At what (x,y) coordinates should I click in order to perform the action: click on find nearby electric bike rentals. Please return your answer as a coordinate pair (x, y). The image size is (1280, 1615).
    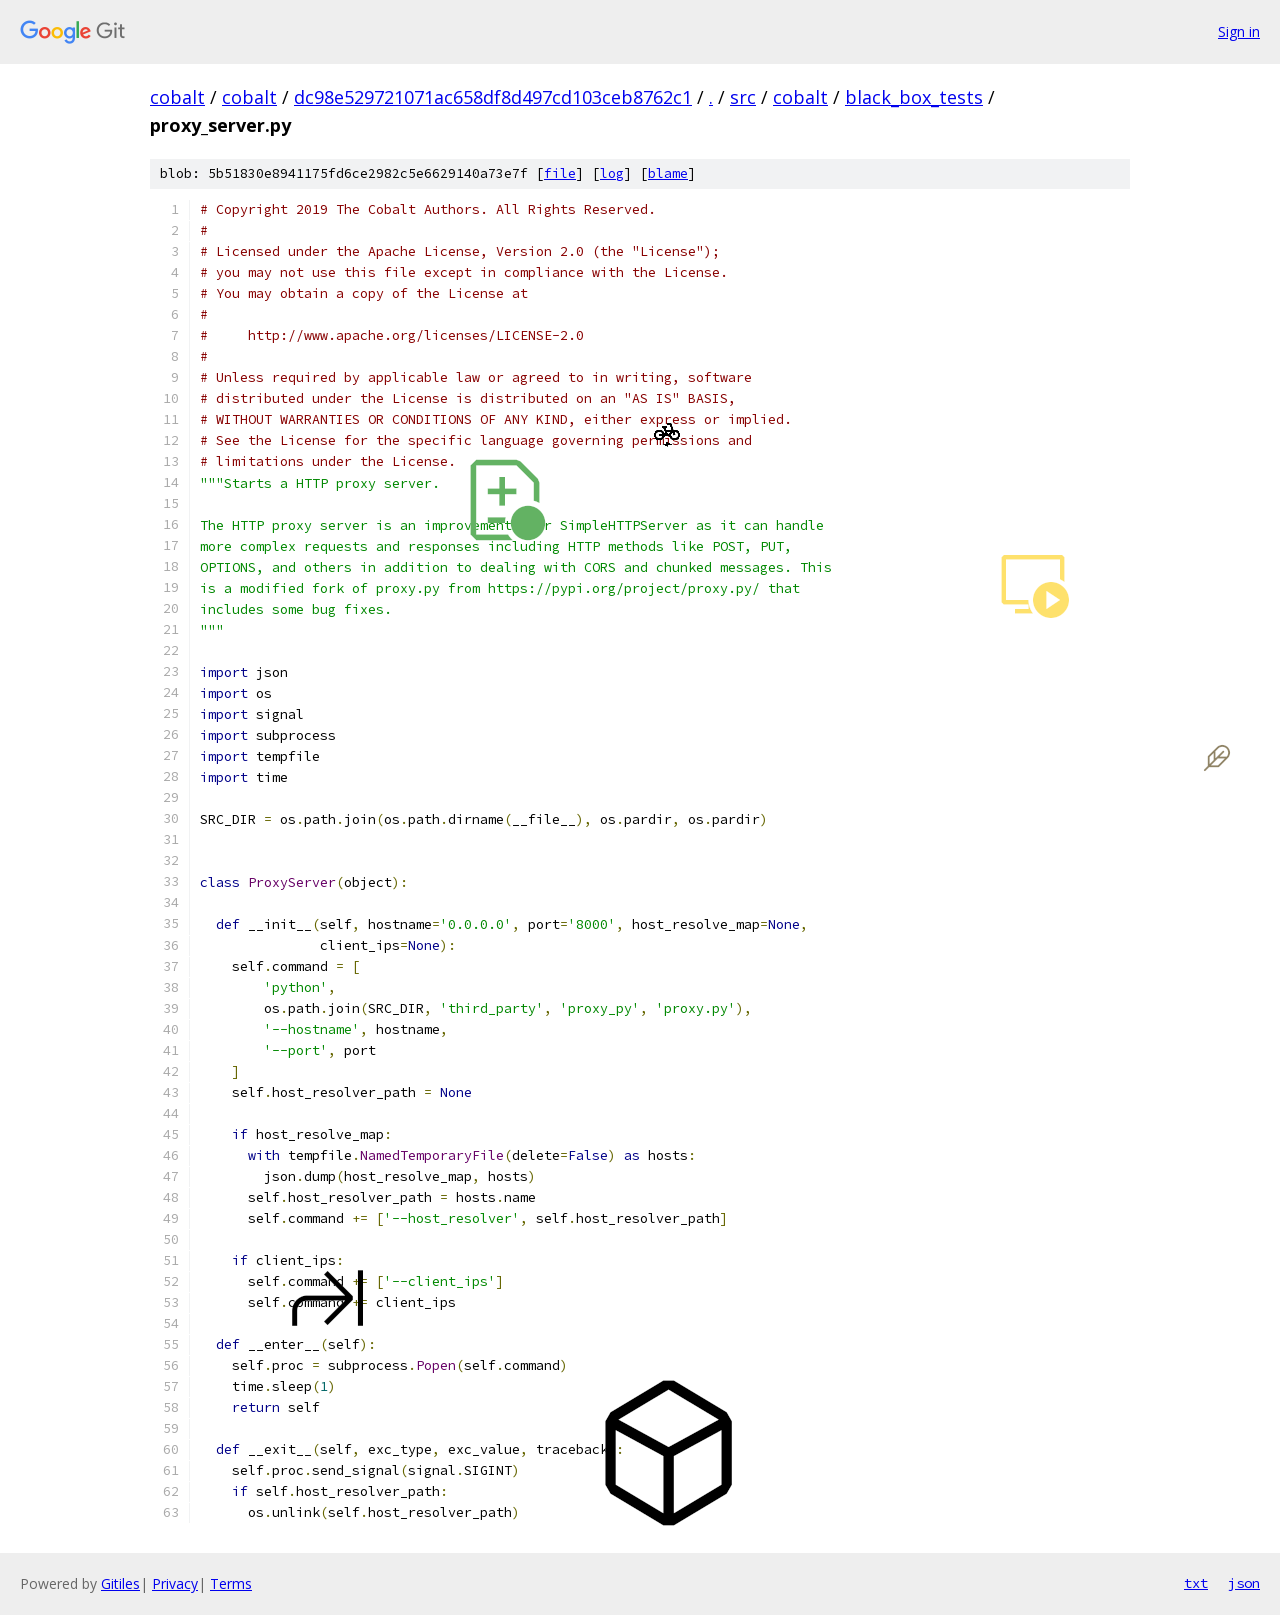
    Looking at the image, I should click on (667, 435).